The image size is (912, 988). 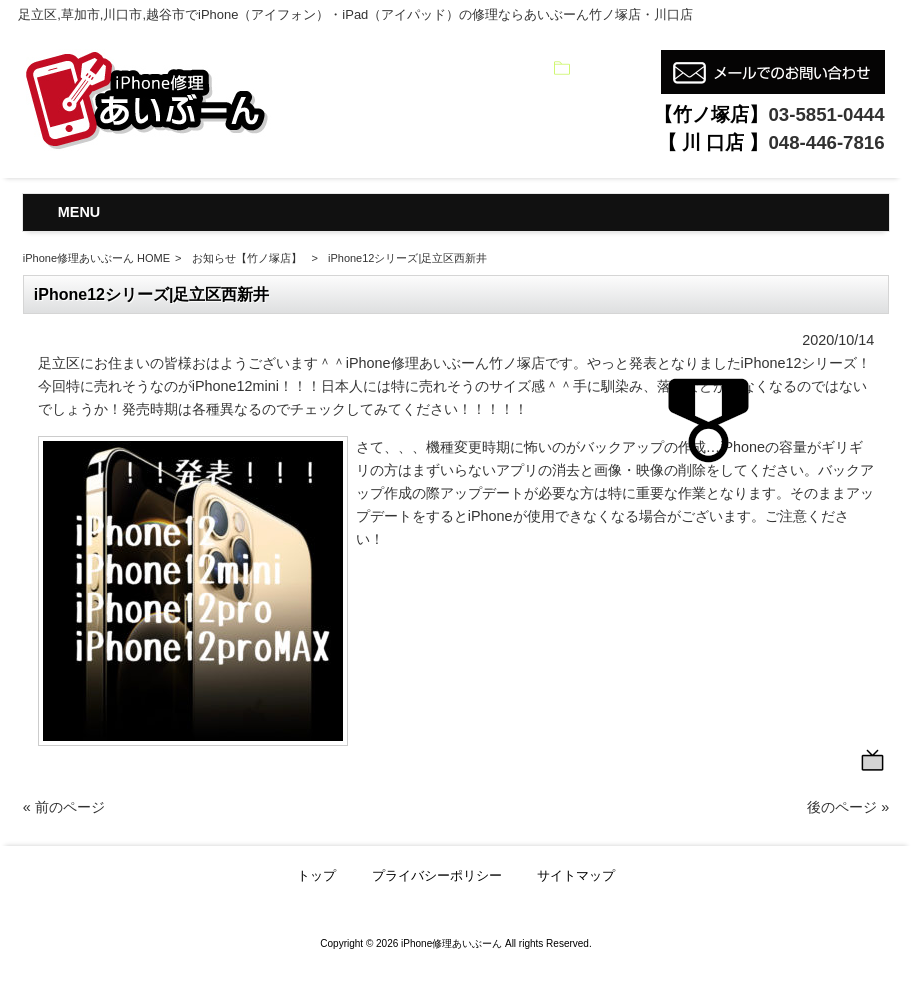 I want to click on open folder to view files, so click(x=562, y=68).